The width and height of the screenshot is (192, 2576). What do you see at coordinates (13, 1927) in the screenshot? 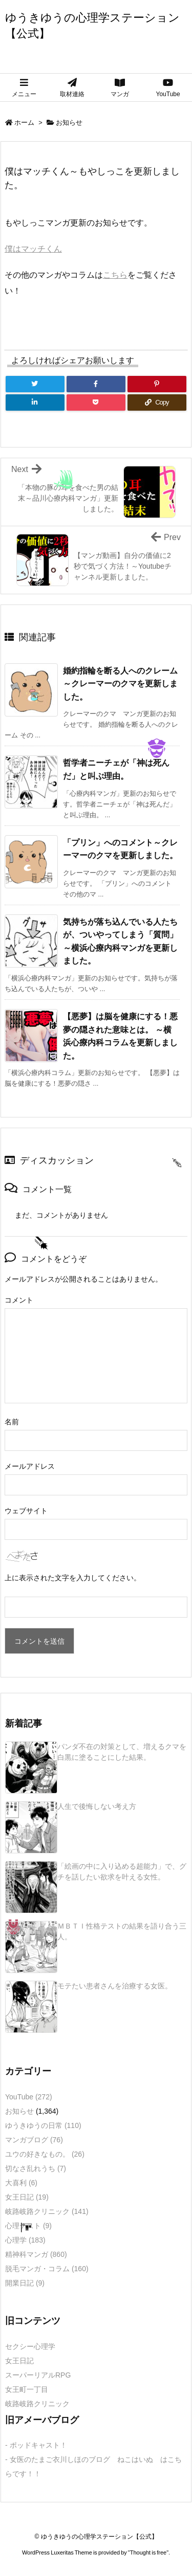
I see `select the magnet man character` at bounding box center [13, 1927].